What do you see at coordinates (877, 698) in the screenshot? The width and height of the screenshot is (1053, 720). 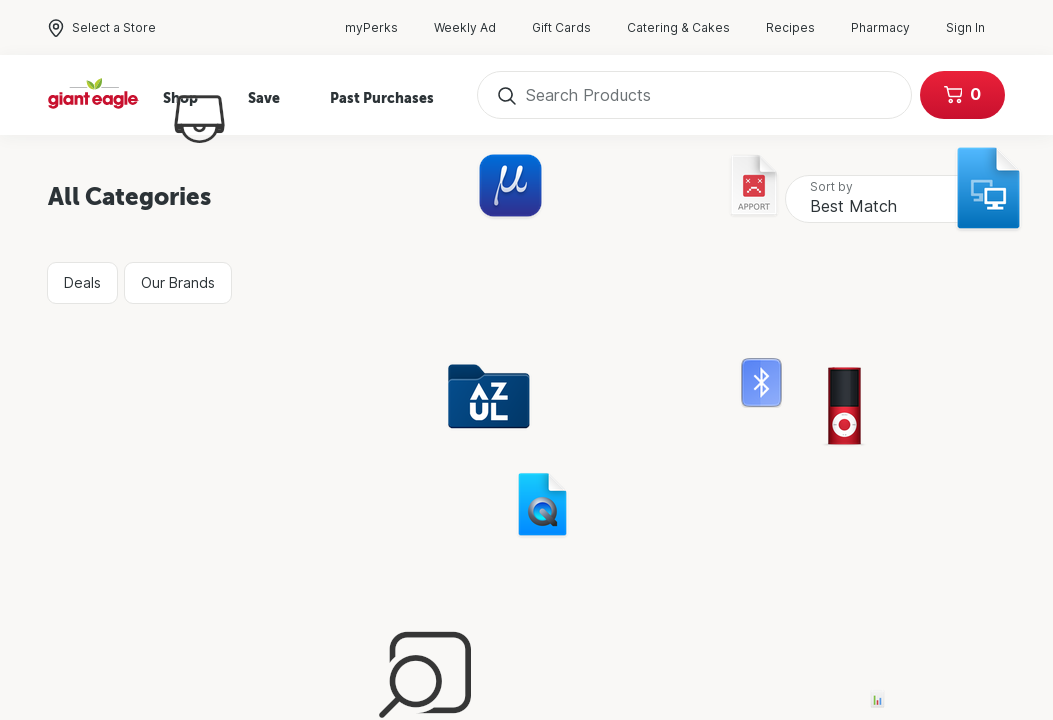 I see `open an opendocument chart template file` at bounding box center [877, 698].